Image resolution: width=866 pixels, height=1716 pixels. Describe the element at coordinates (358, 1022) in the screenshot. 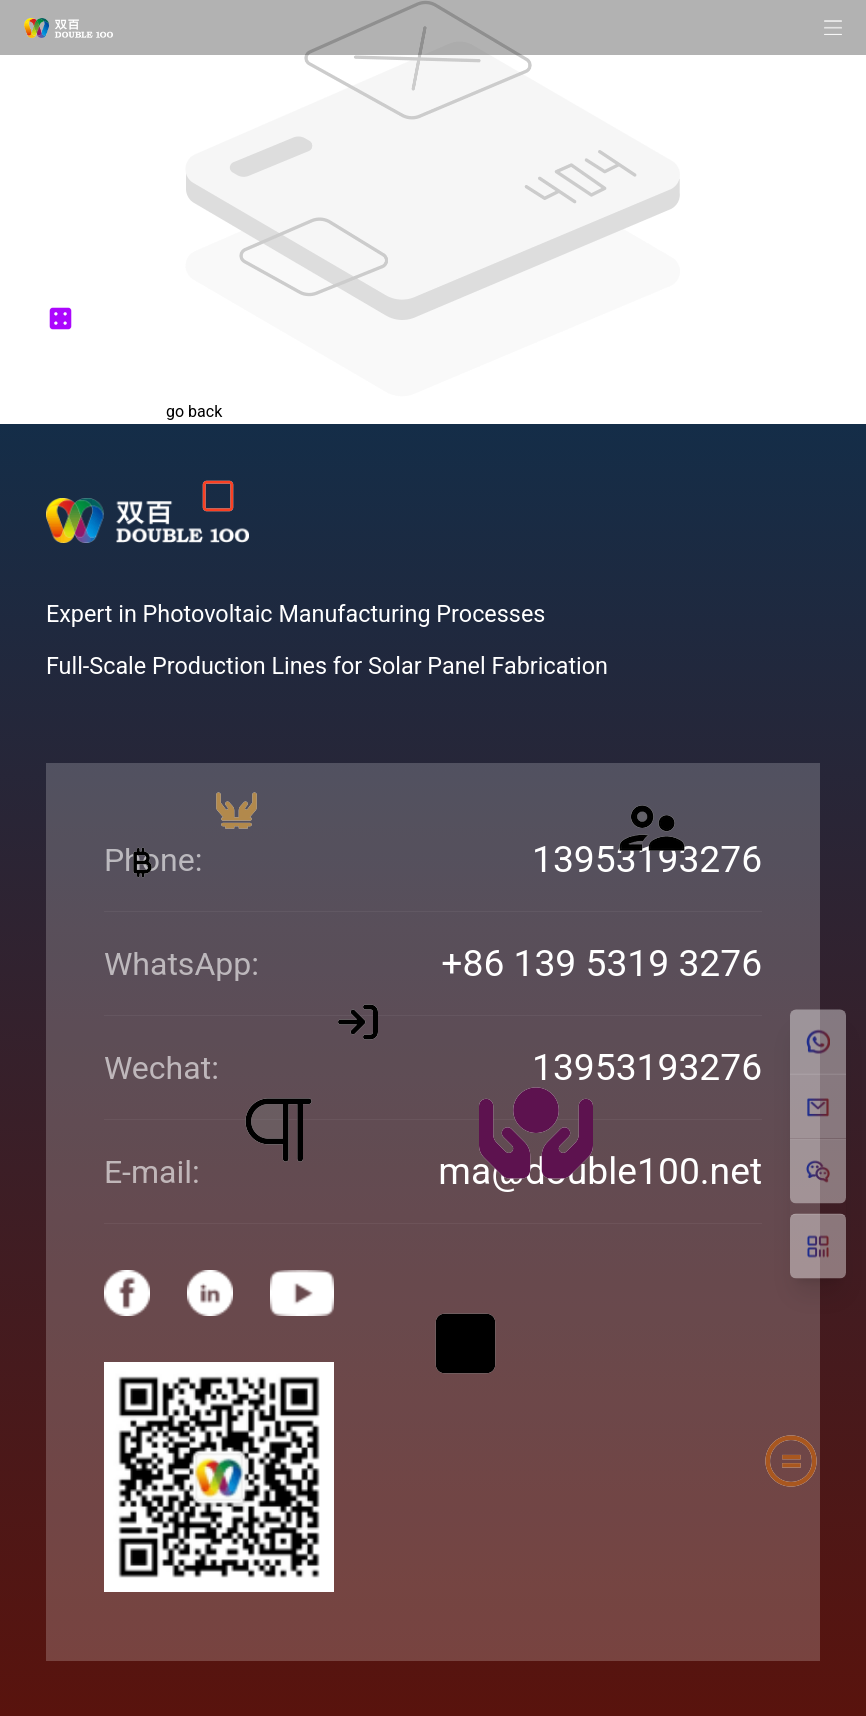

I see `sign in to your account` at that location.